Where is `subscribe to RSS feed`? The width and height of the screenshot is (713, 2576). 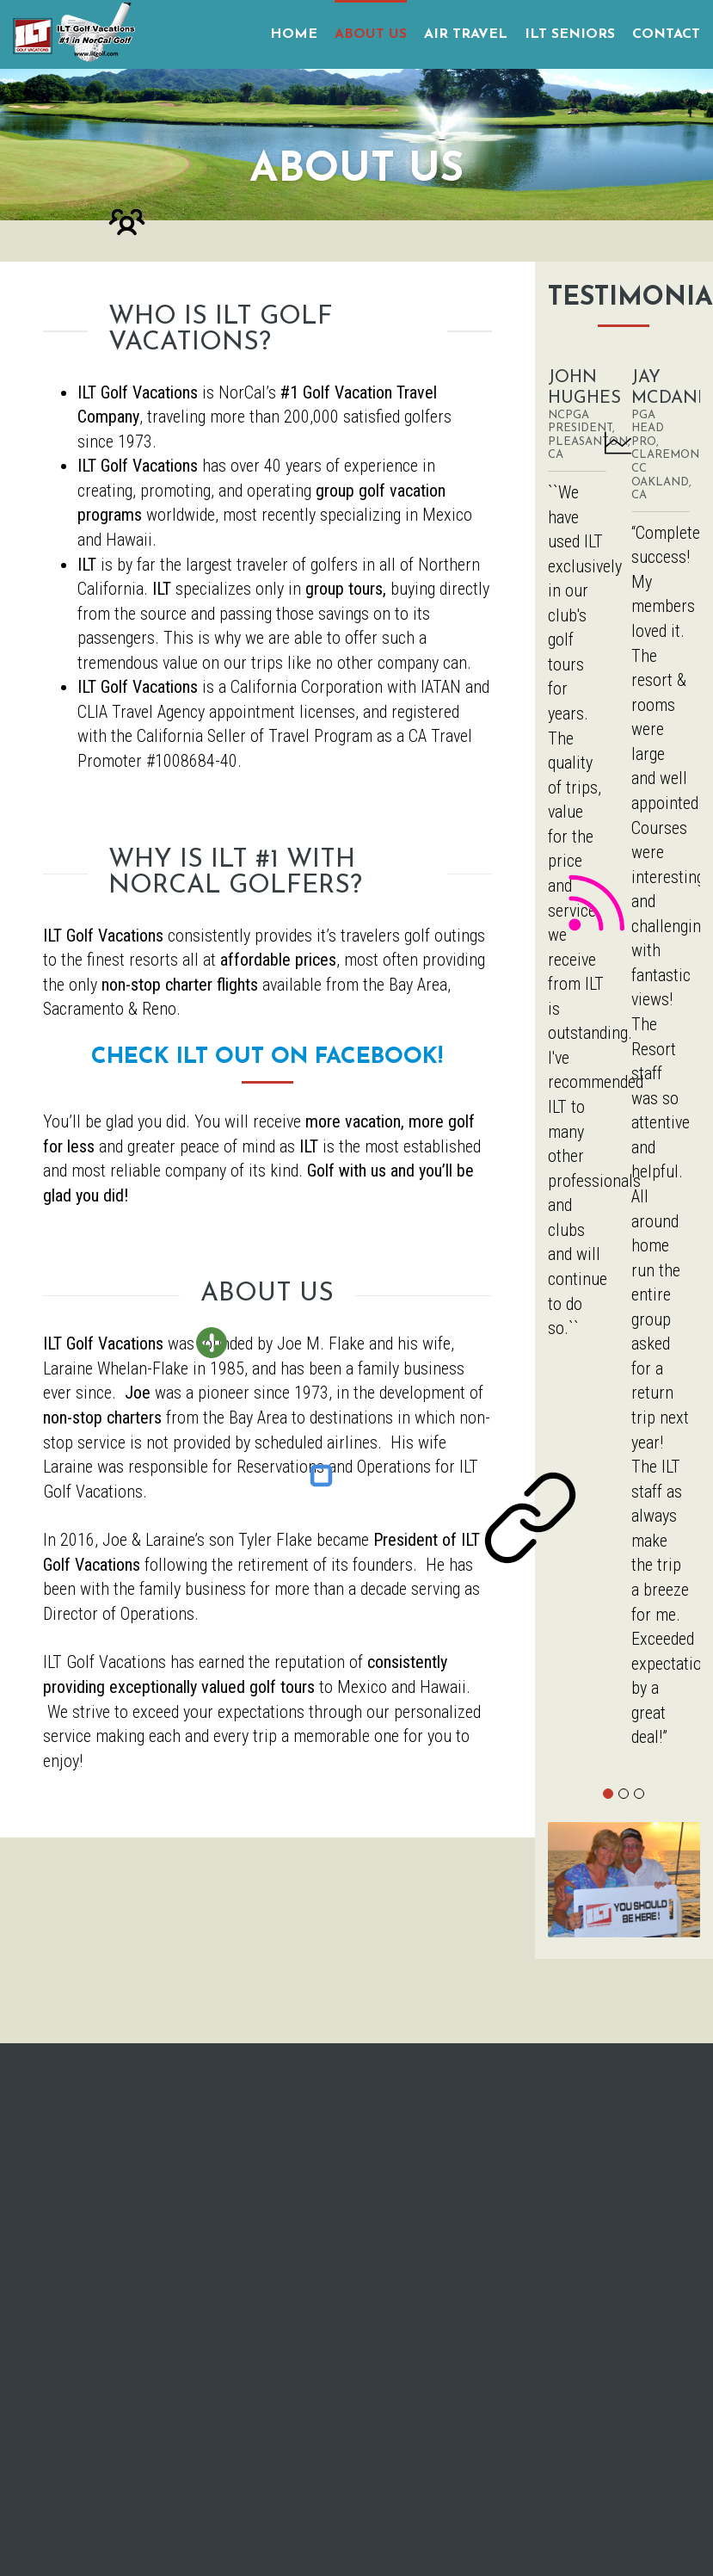 subscribe to RSS feed is located at coordinates (594, 904).